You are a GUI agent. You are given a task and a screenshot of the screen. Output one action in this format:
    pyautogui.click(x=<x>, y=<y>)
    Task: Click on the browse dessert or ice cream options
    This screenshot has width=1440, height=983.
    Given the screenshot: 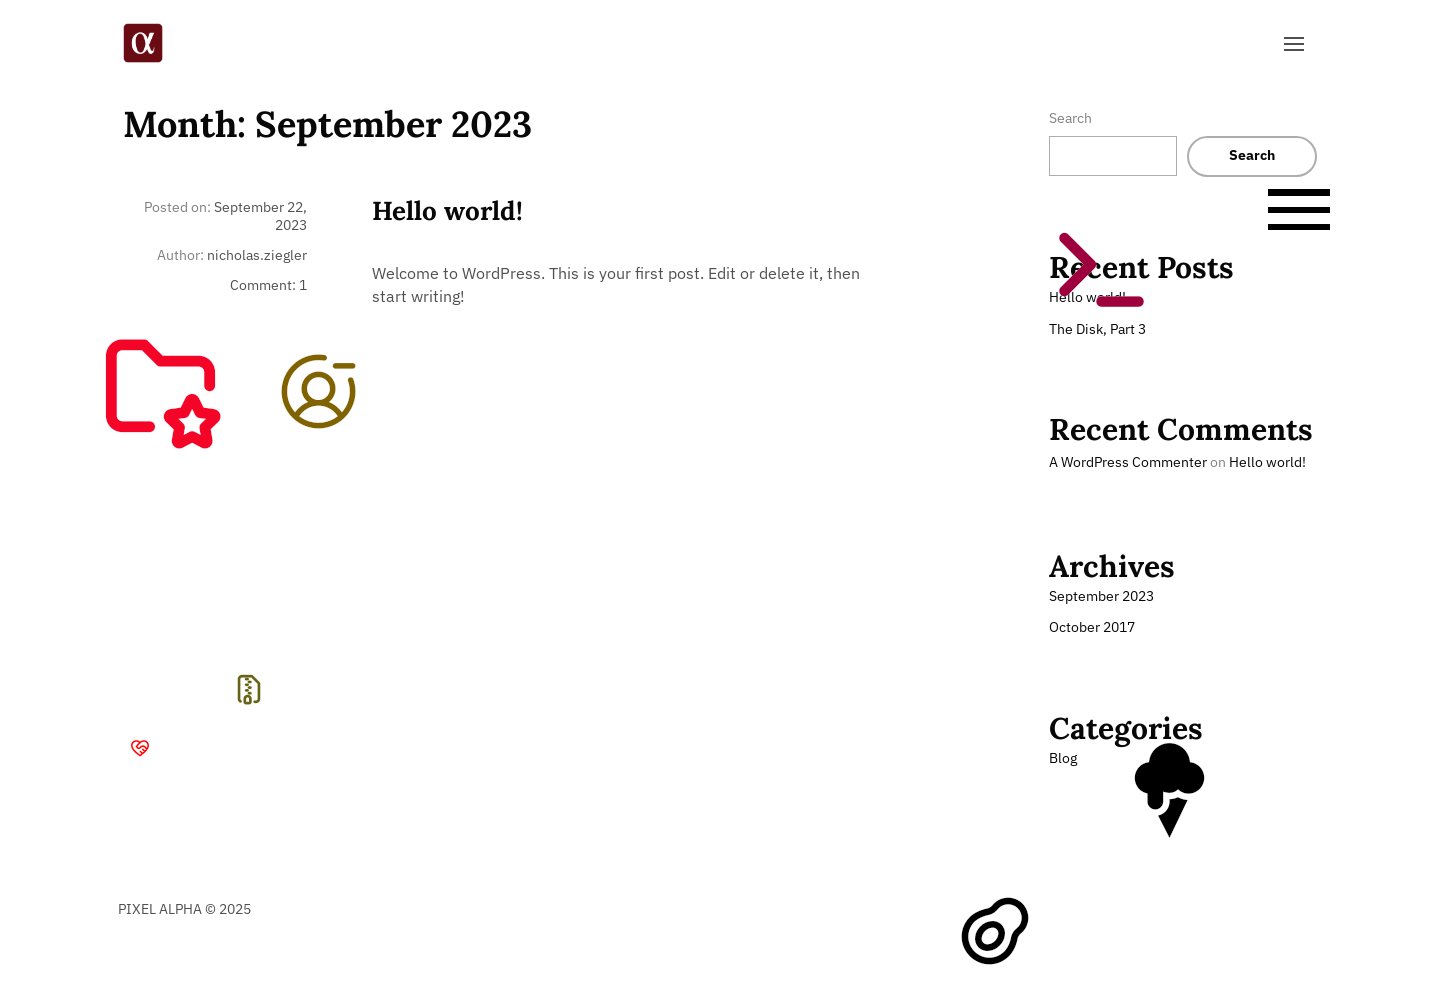 What is the action you would take?
    pyautogui.click(x=1169, y=790)
    